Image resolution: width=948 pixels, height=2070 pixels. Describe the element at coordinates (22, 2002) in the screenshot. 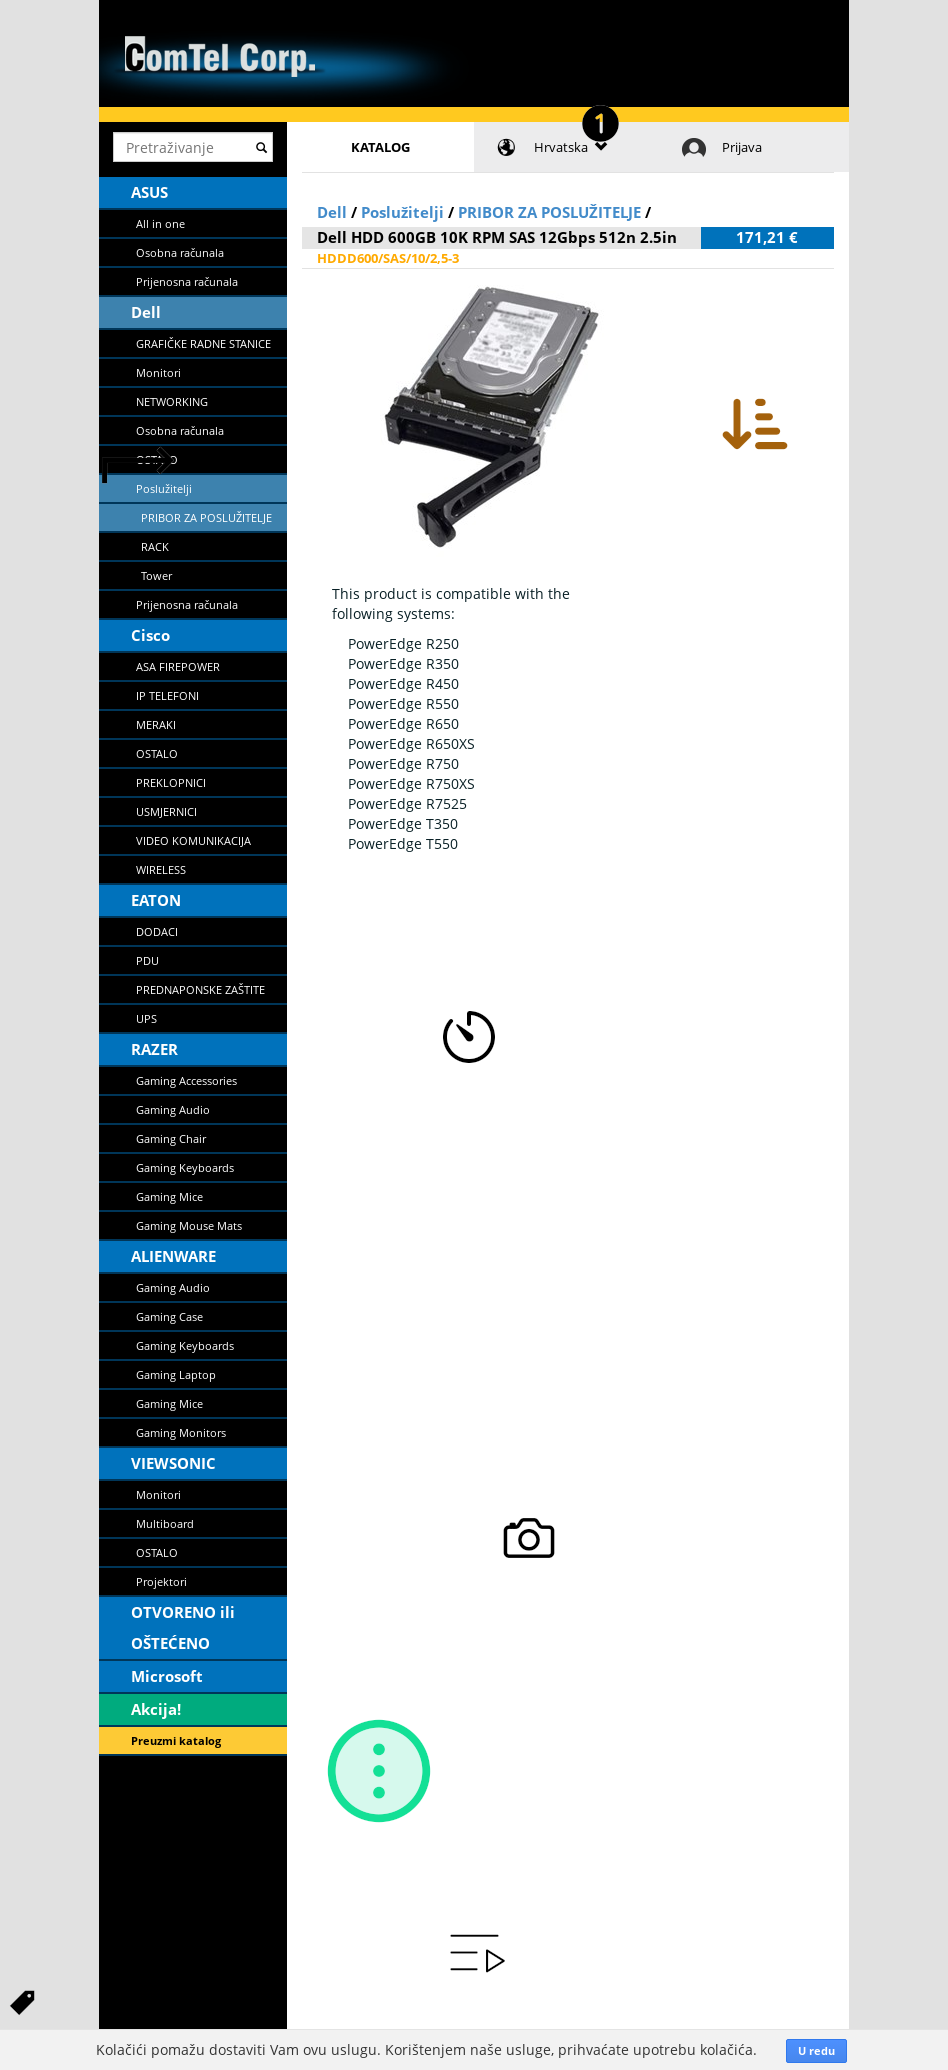

I see `view or apply tags to an item` at that location.